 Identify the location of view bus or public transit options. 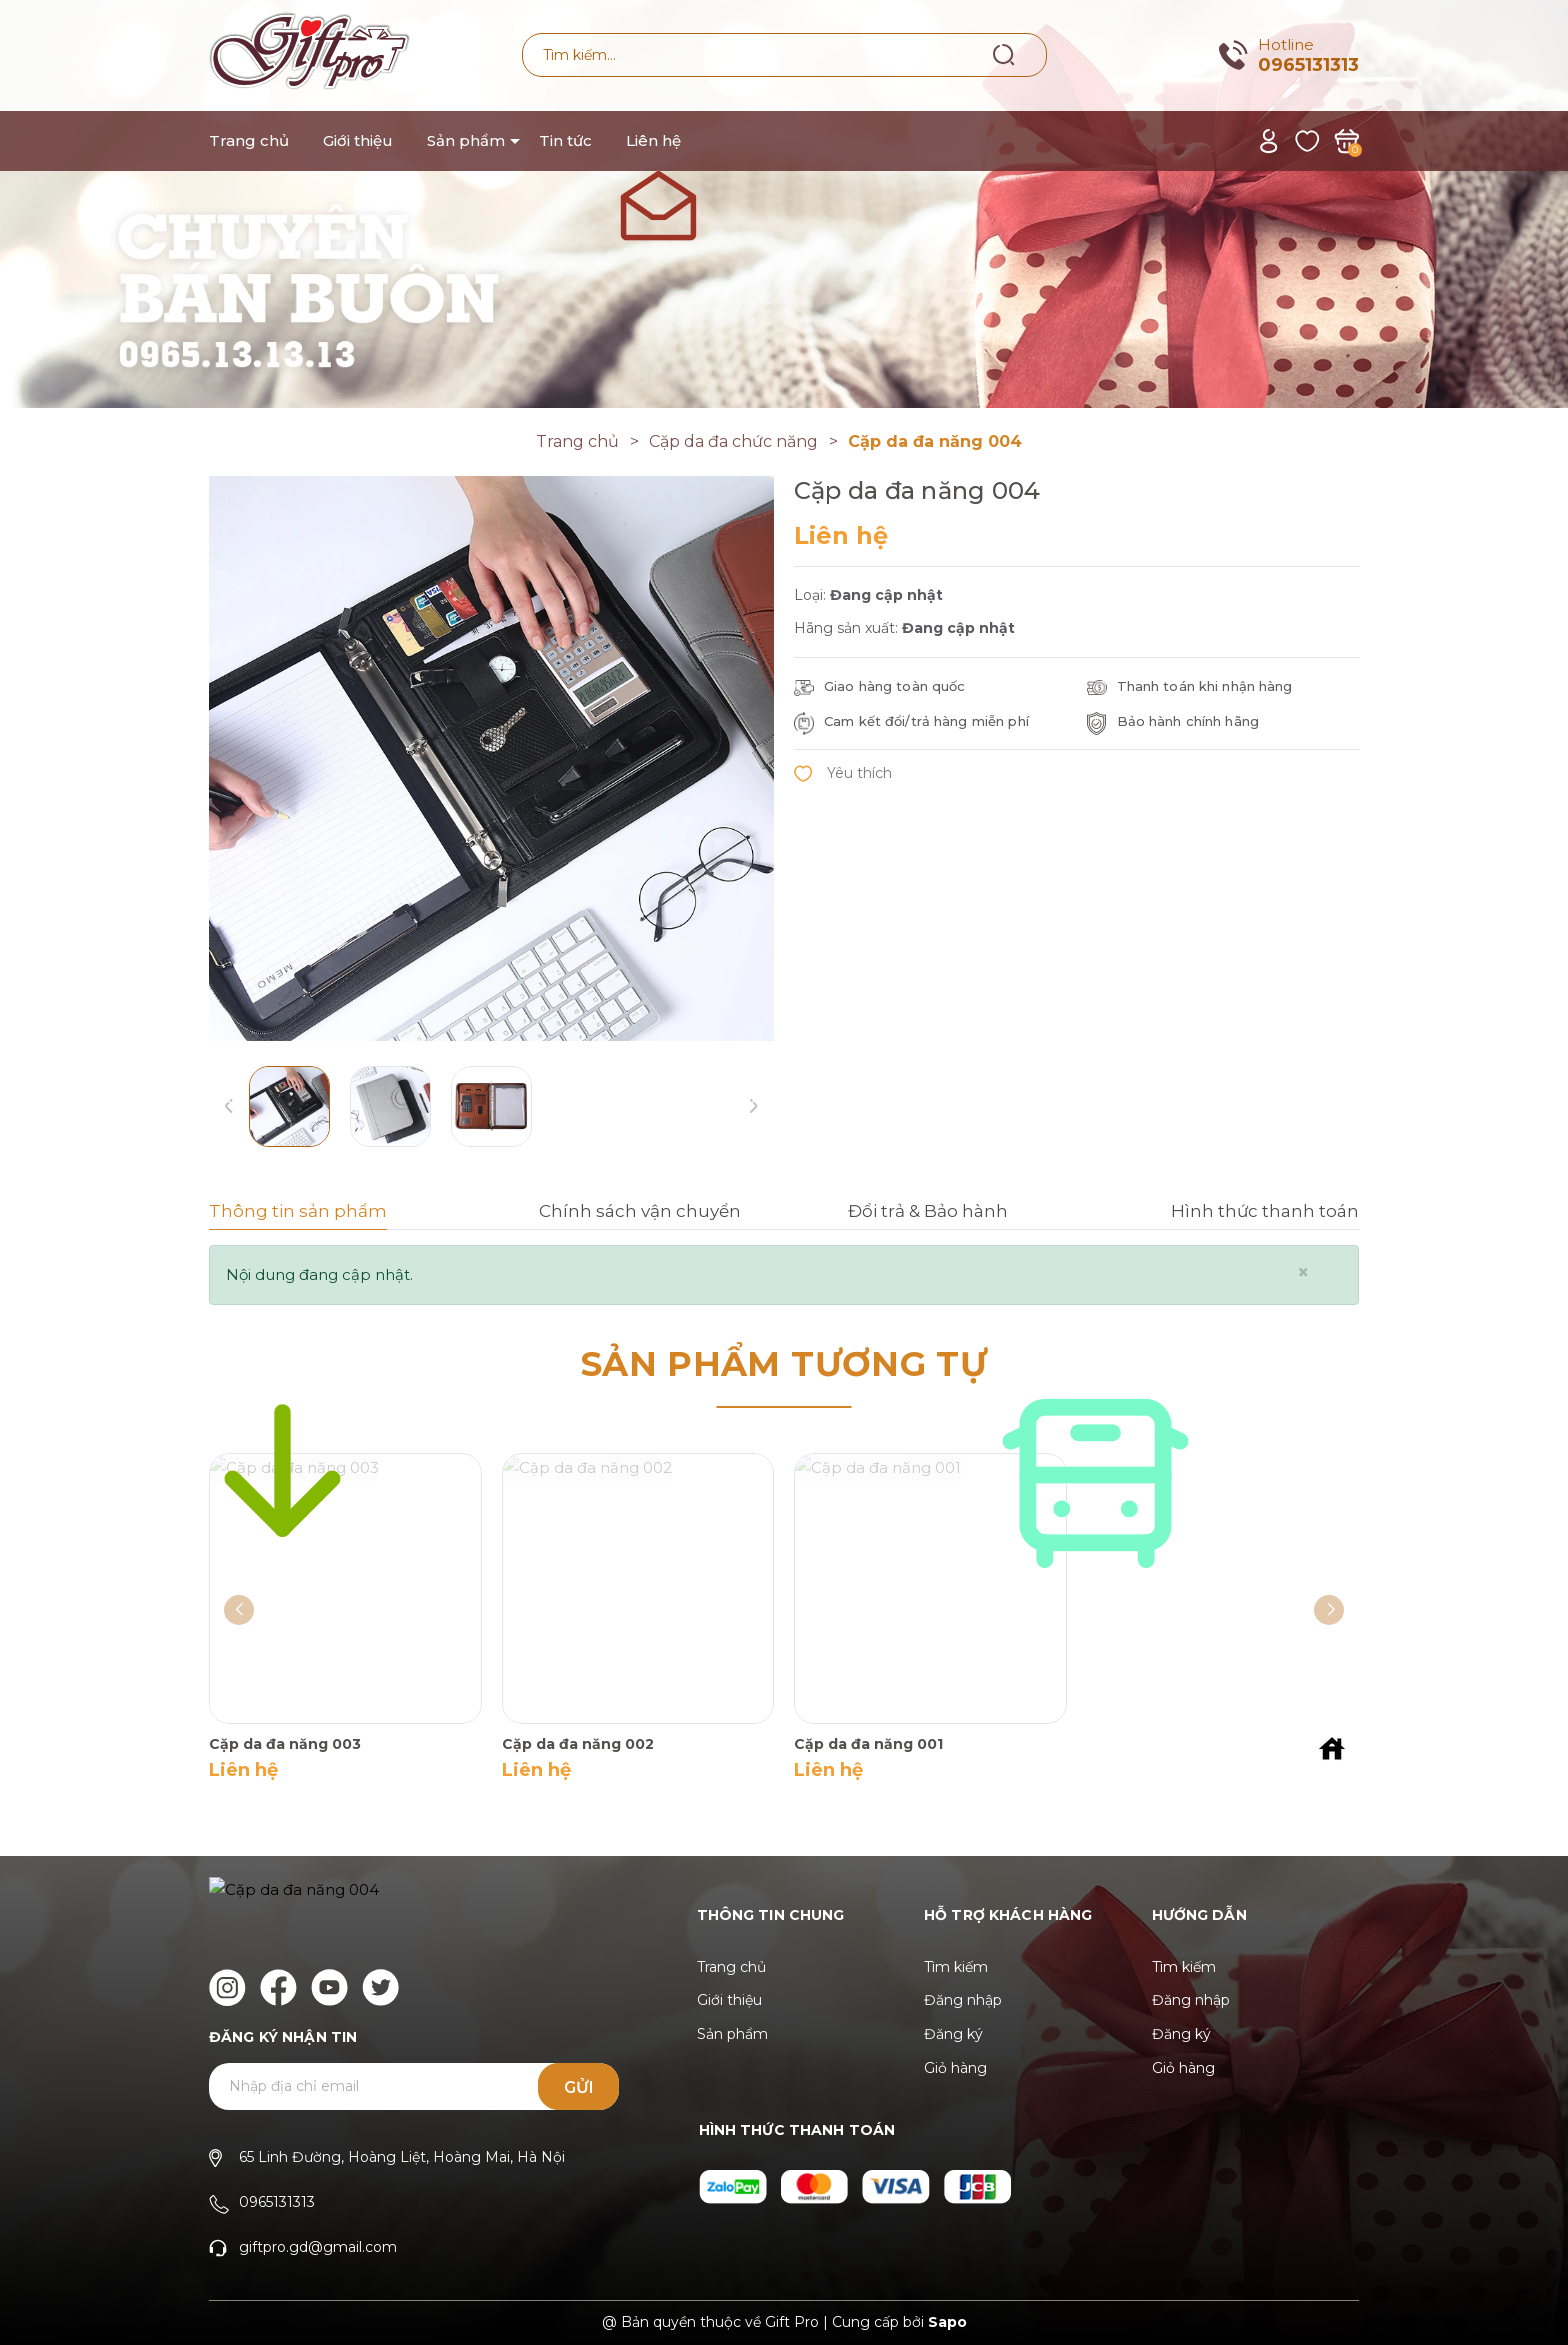
(1095, 1483).